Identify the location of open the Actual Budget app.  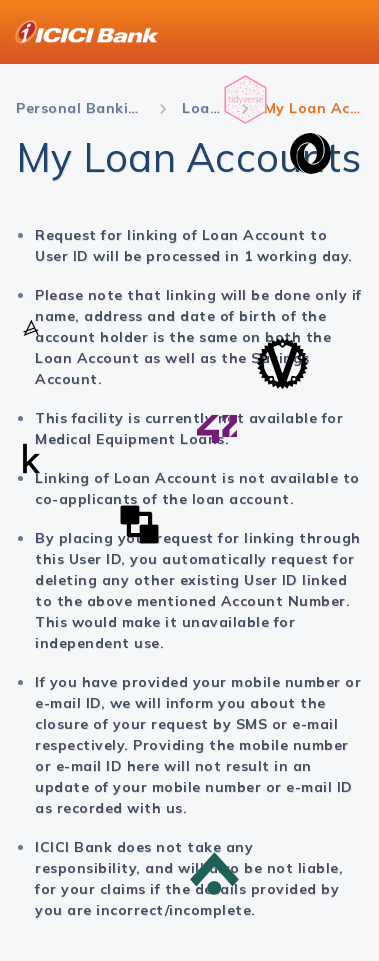
(31, 328).